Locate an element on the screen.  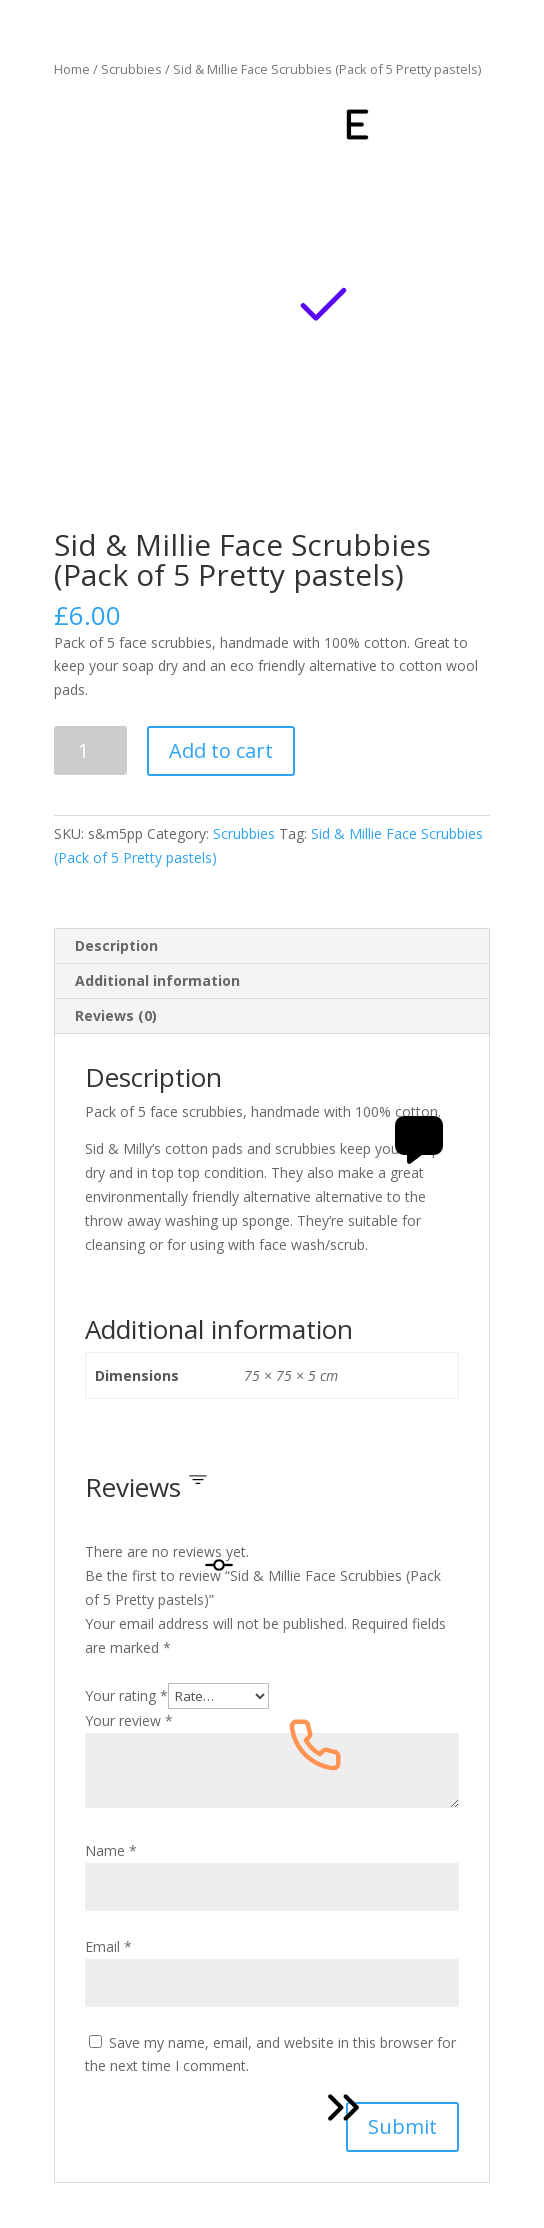
the letter "e" icon, typically used for alphabetical indexing or text formatting is located at coordinates (357, 124).